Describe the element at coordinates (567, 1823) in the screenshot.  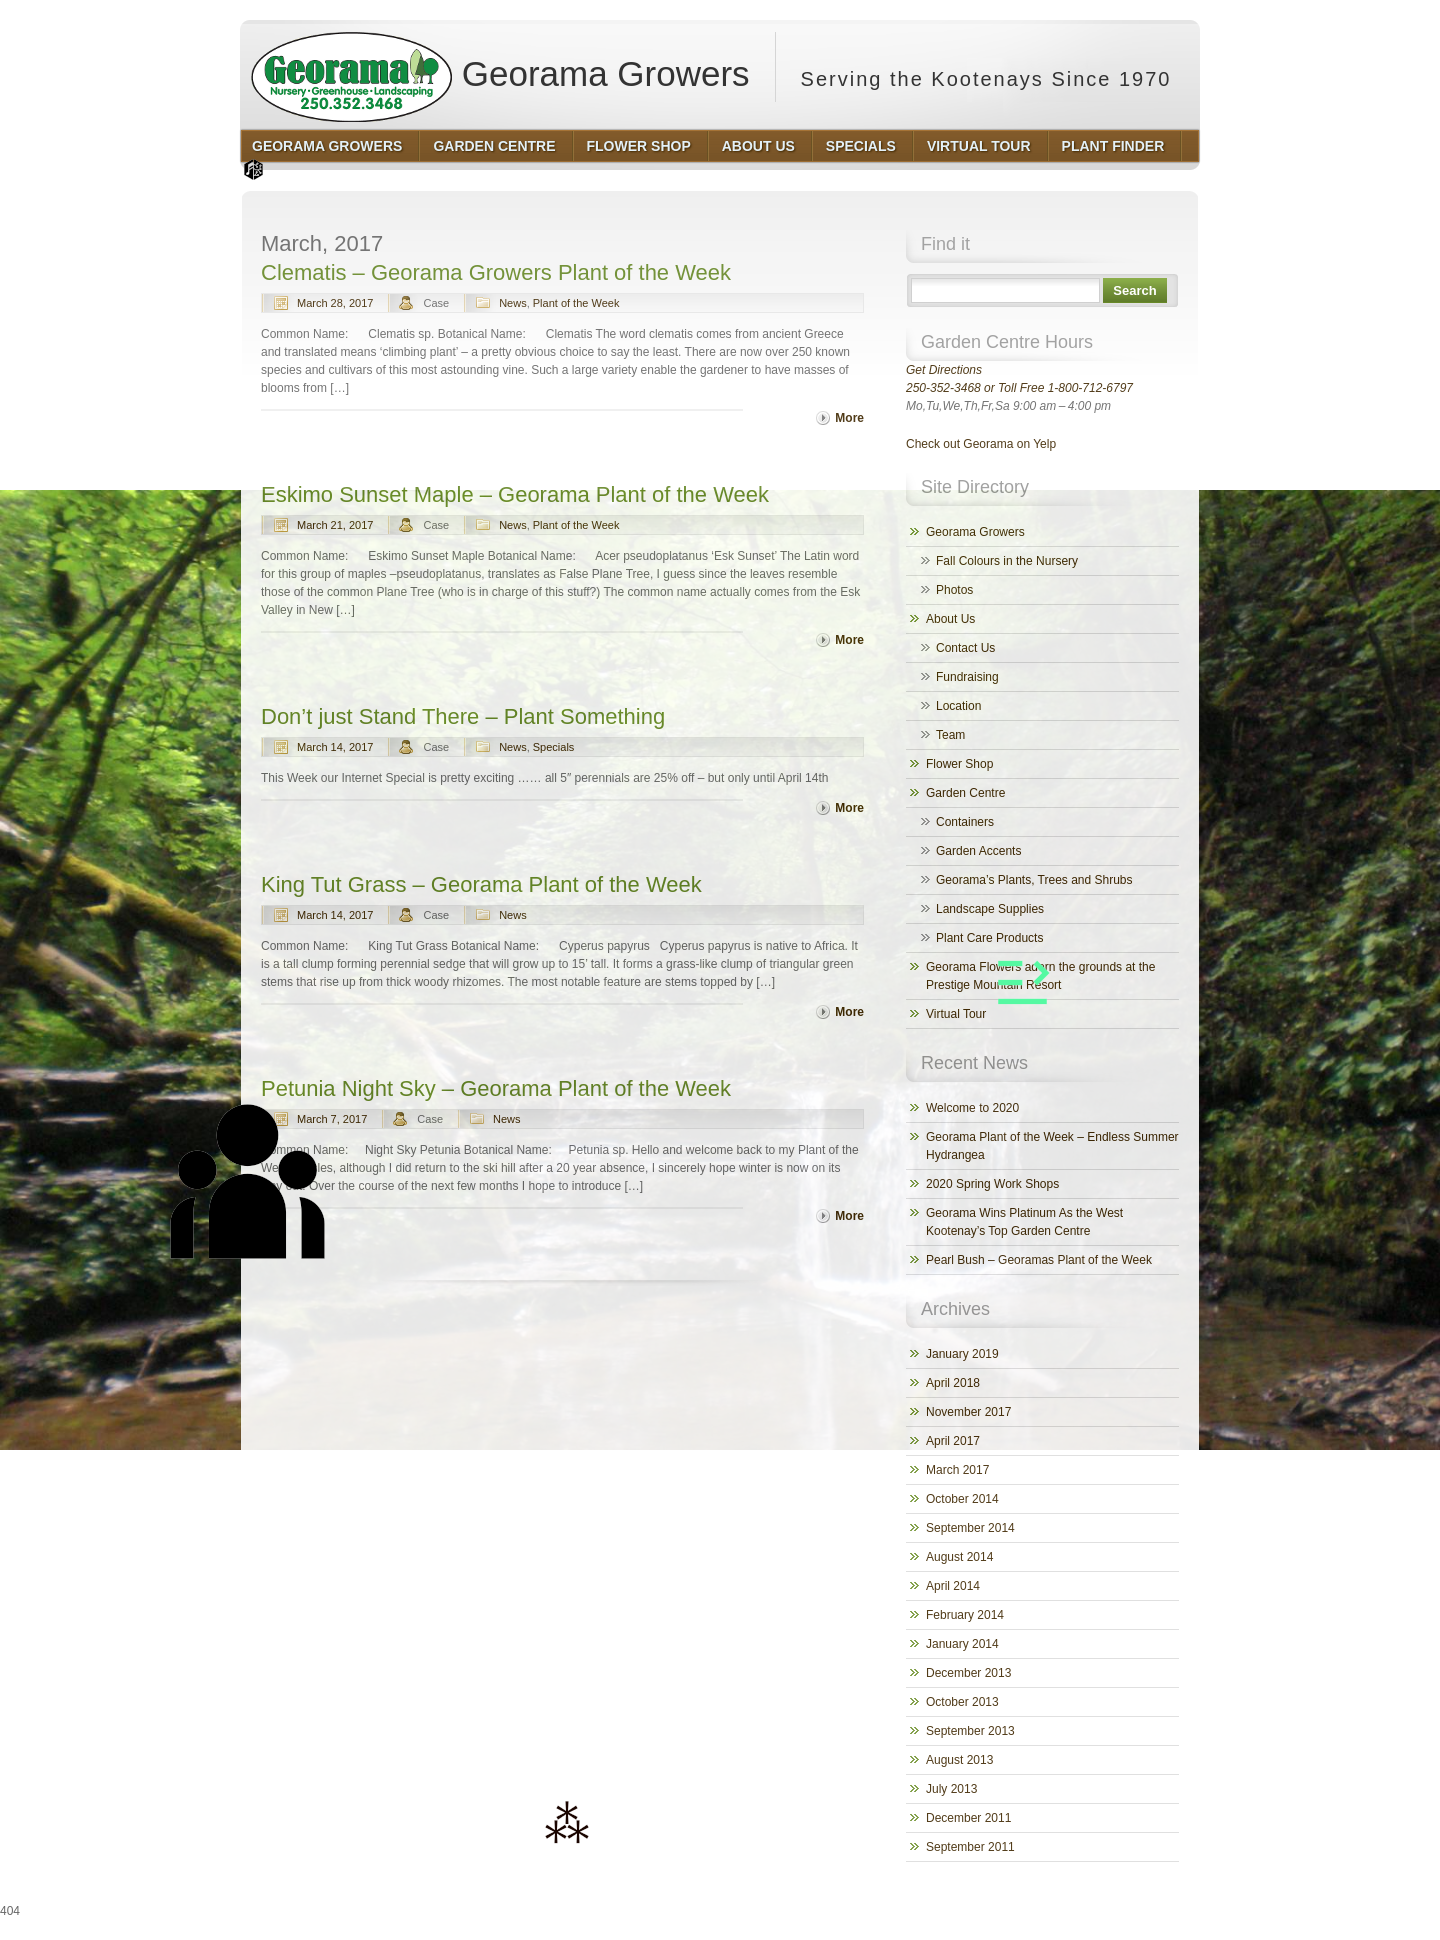
I see `connect to the fediverse` at that location.